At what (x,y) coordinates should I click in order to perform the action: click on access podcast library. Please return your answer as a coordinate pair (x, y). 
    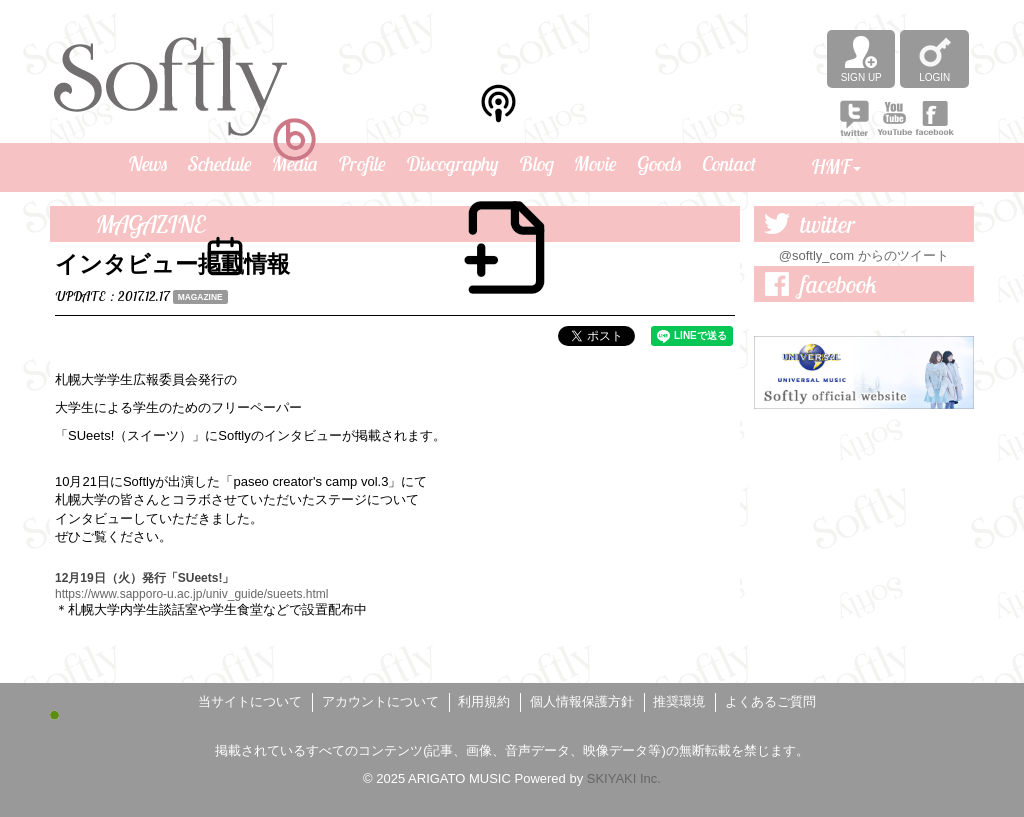
    Looking at the image, I should click on (498, 103).